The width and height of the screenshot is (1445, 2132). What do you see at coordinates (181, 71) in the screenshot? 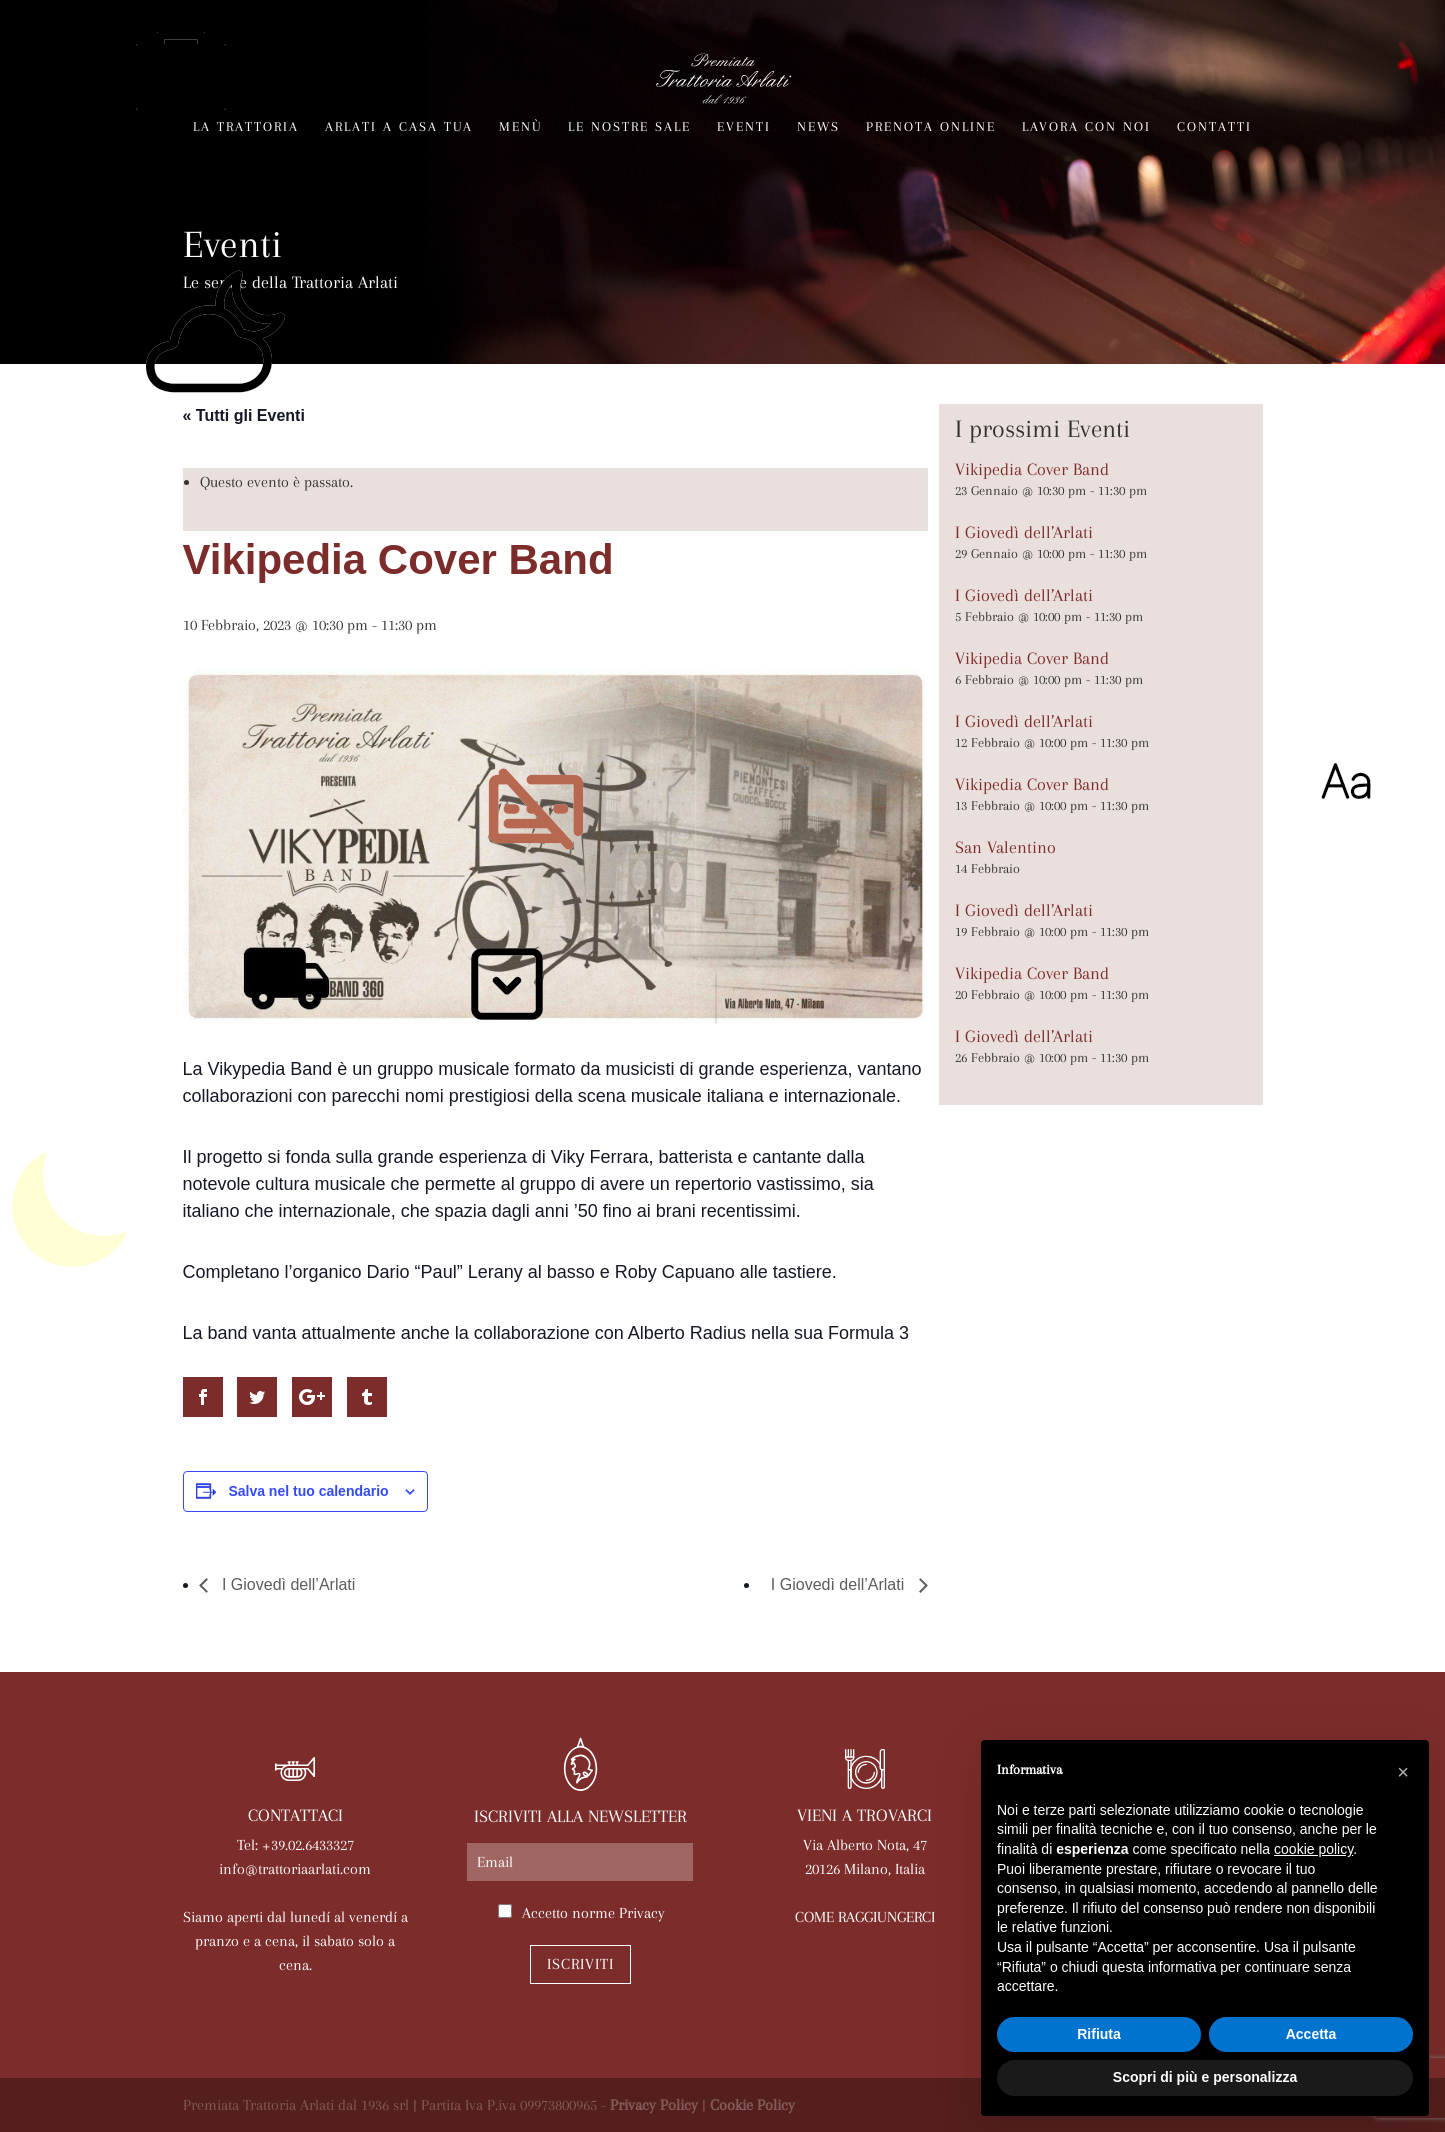
I see `access work or business-related content` at bounding box center [181, 71].